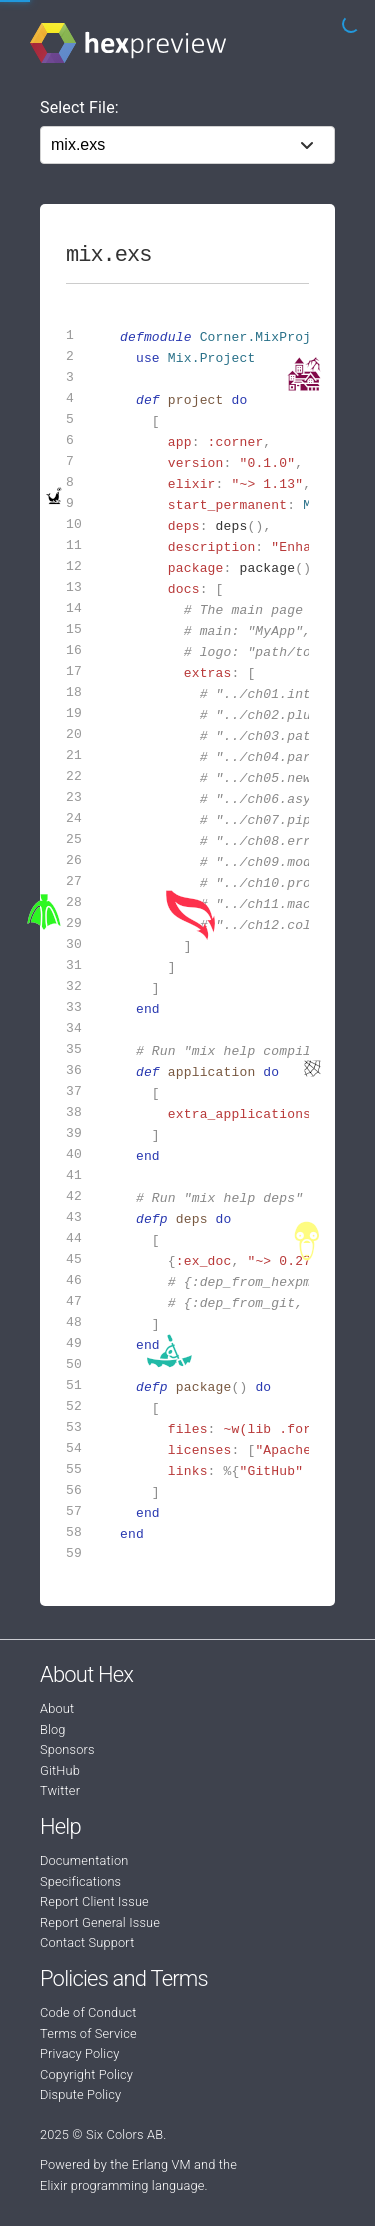  Describe the element at coordinates (44, 912) in the screenshot. I see `indicates duck or waterfowl-related content in a game` at that location.